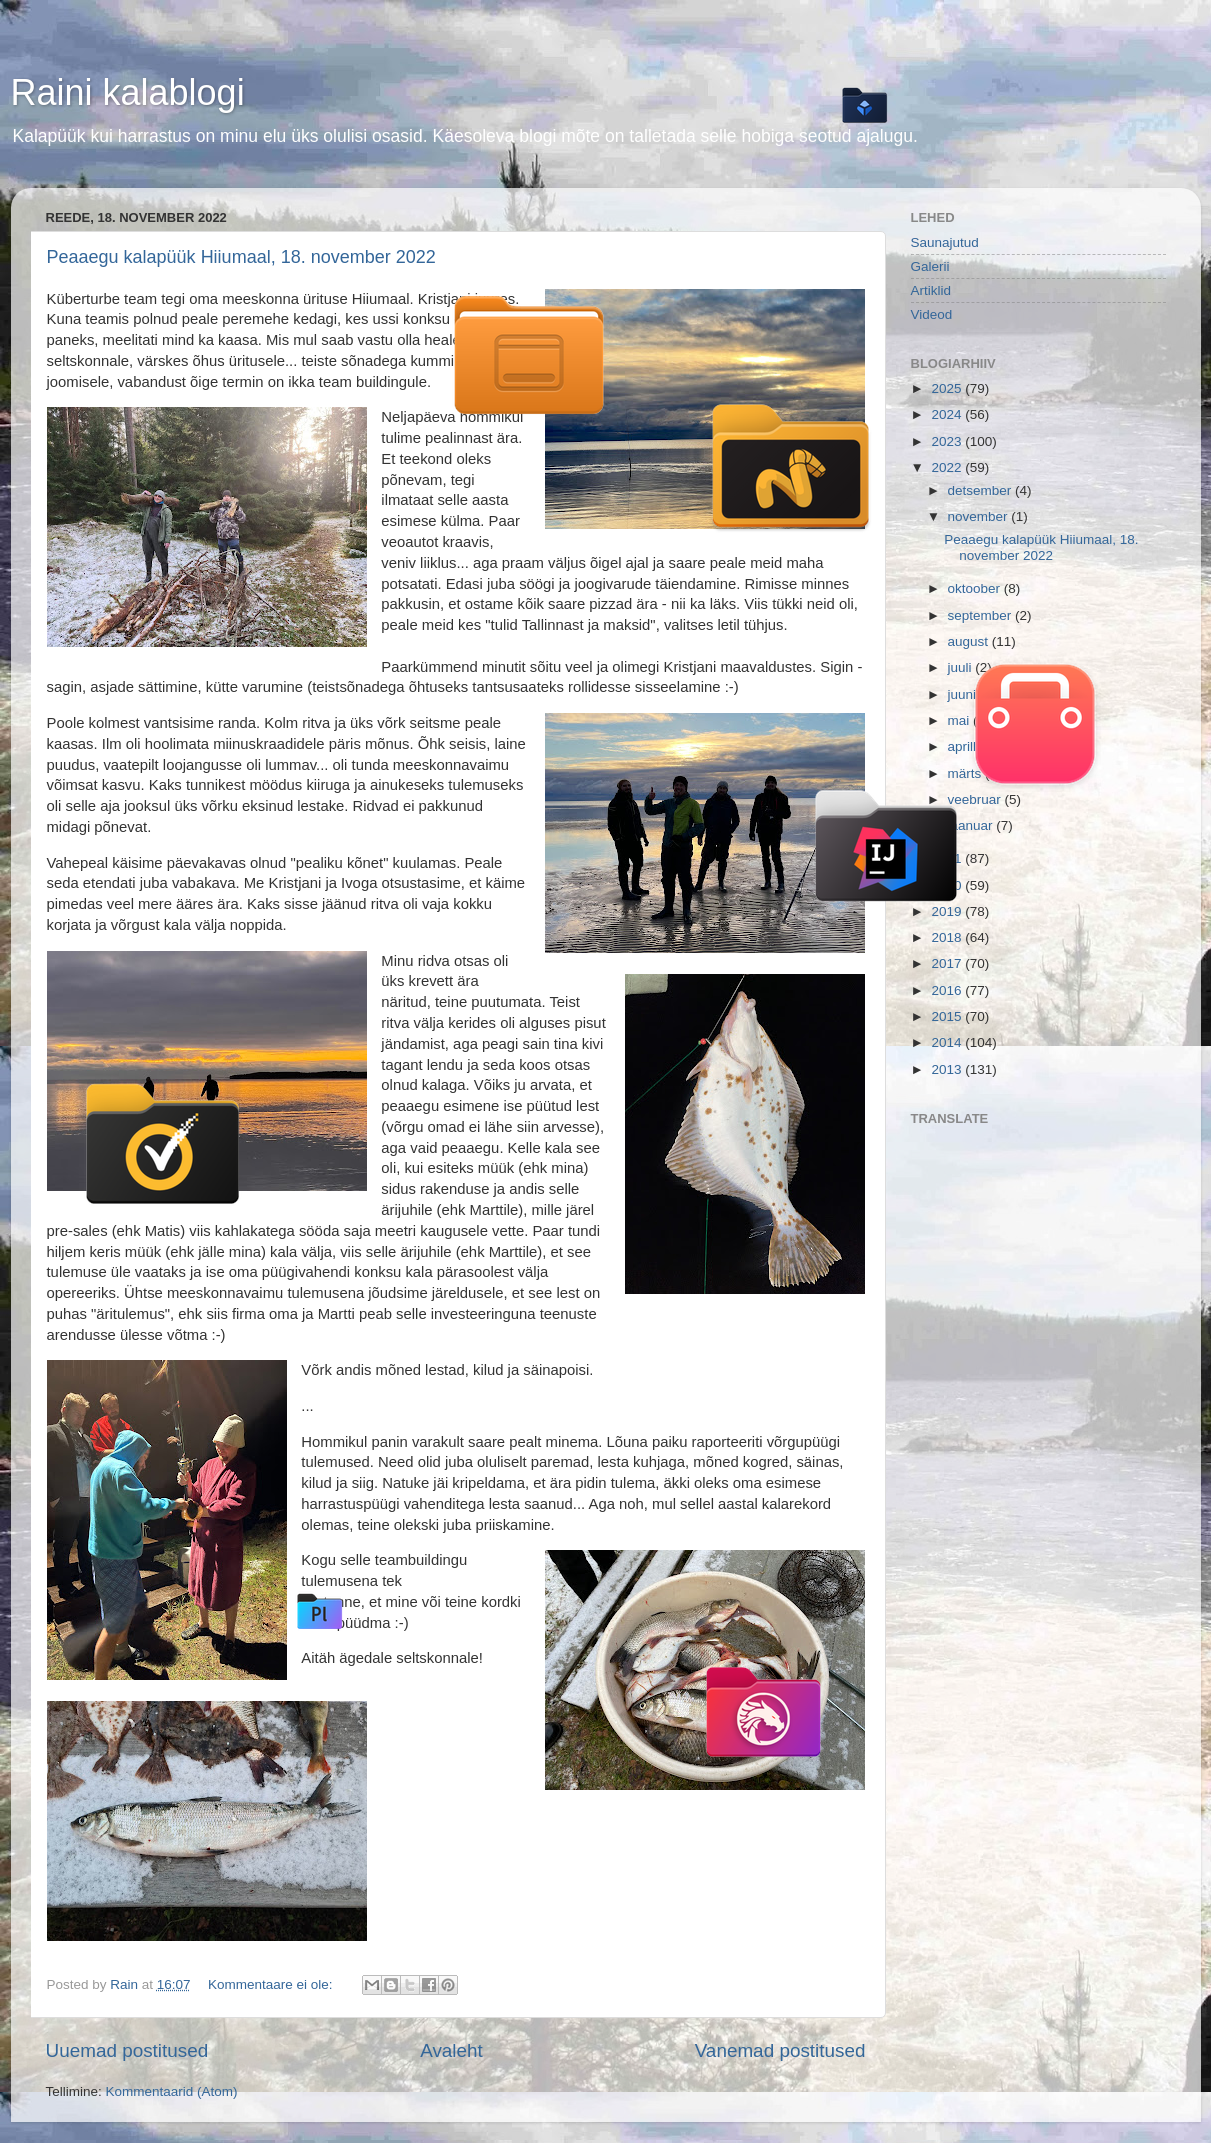 The width and height of the screenshot is (1211, 2143). What do you see at coordinates (319, 1612) in the screenshot?
I see `open folder containing Adobe Prelude project files` at bounding box center [319, 1612].